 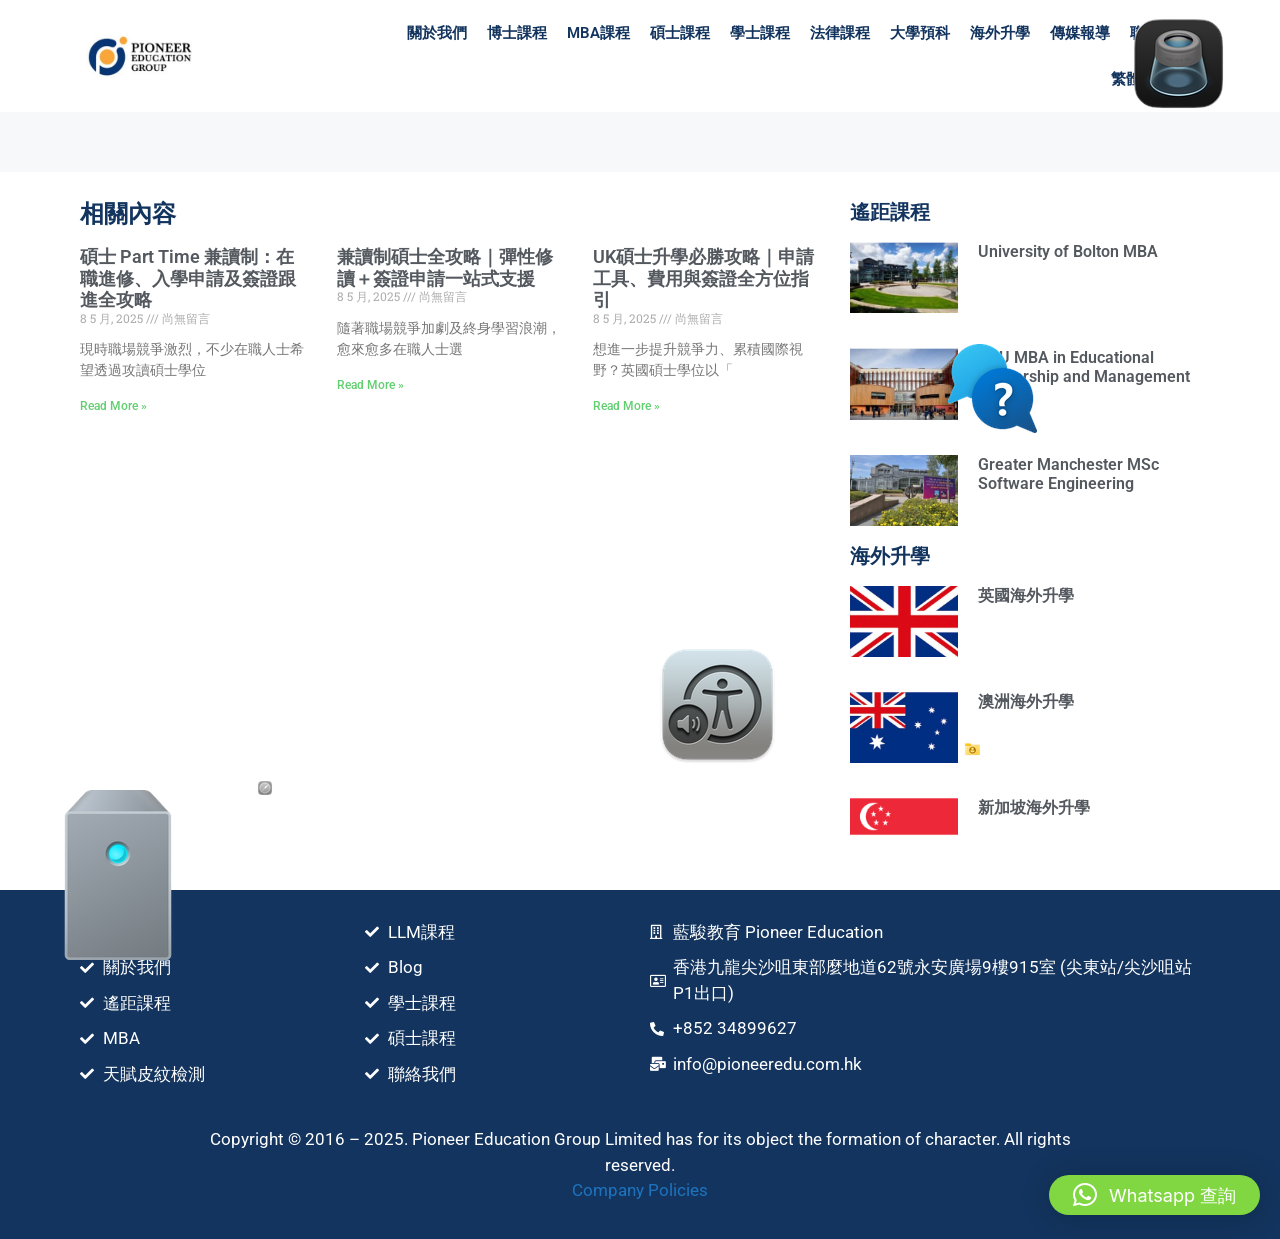 What do you see at coordinates (972, 749) in the screenshot?
I see `open your contacts folder` at bounding box center [972, 749].